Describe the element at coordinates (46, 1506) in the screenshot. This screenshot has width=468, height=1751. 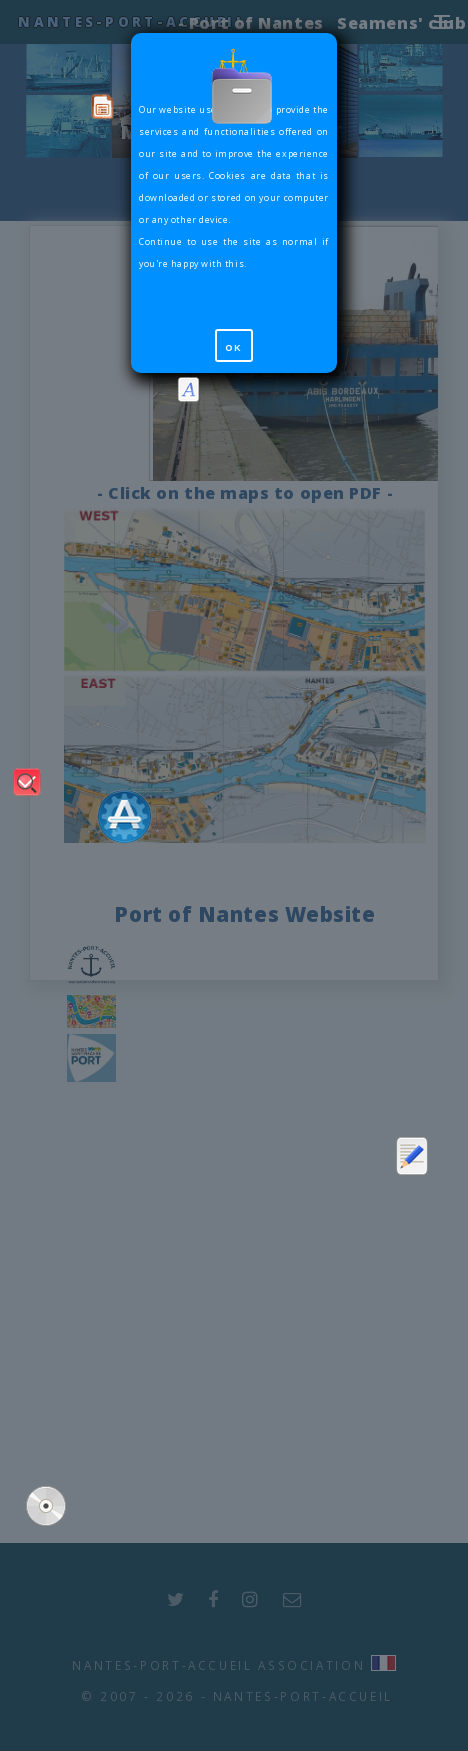
I see `indicates a DVD-RAM disc or optical media device` at that location.